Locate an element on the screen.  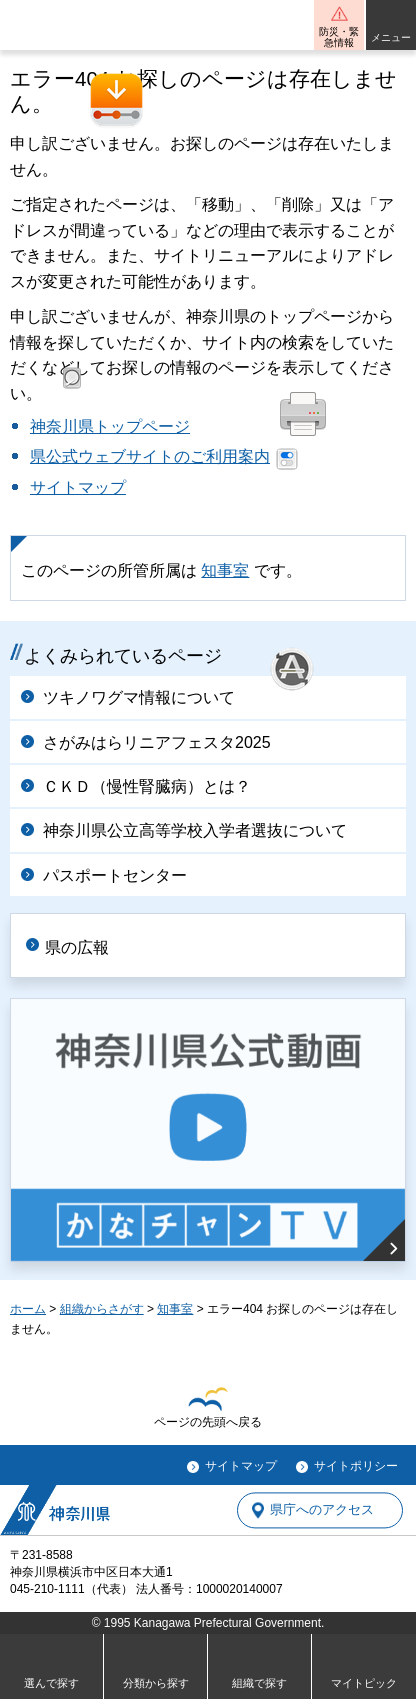
open system tweaks or customization settings is located at coordinates (287, 459).